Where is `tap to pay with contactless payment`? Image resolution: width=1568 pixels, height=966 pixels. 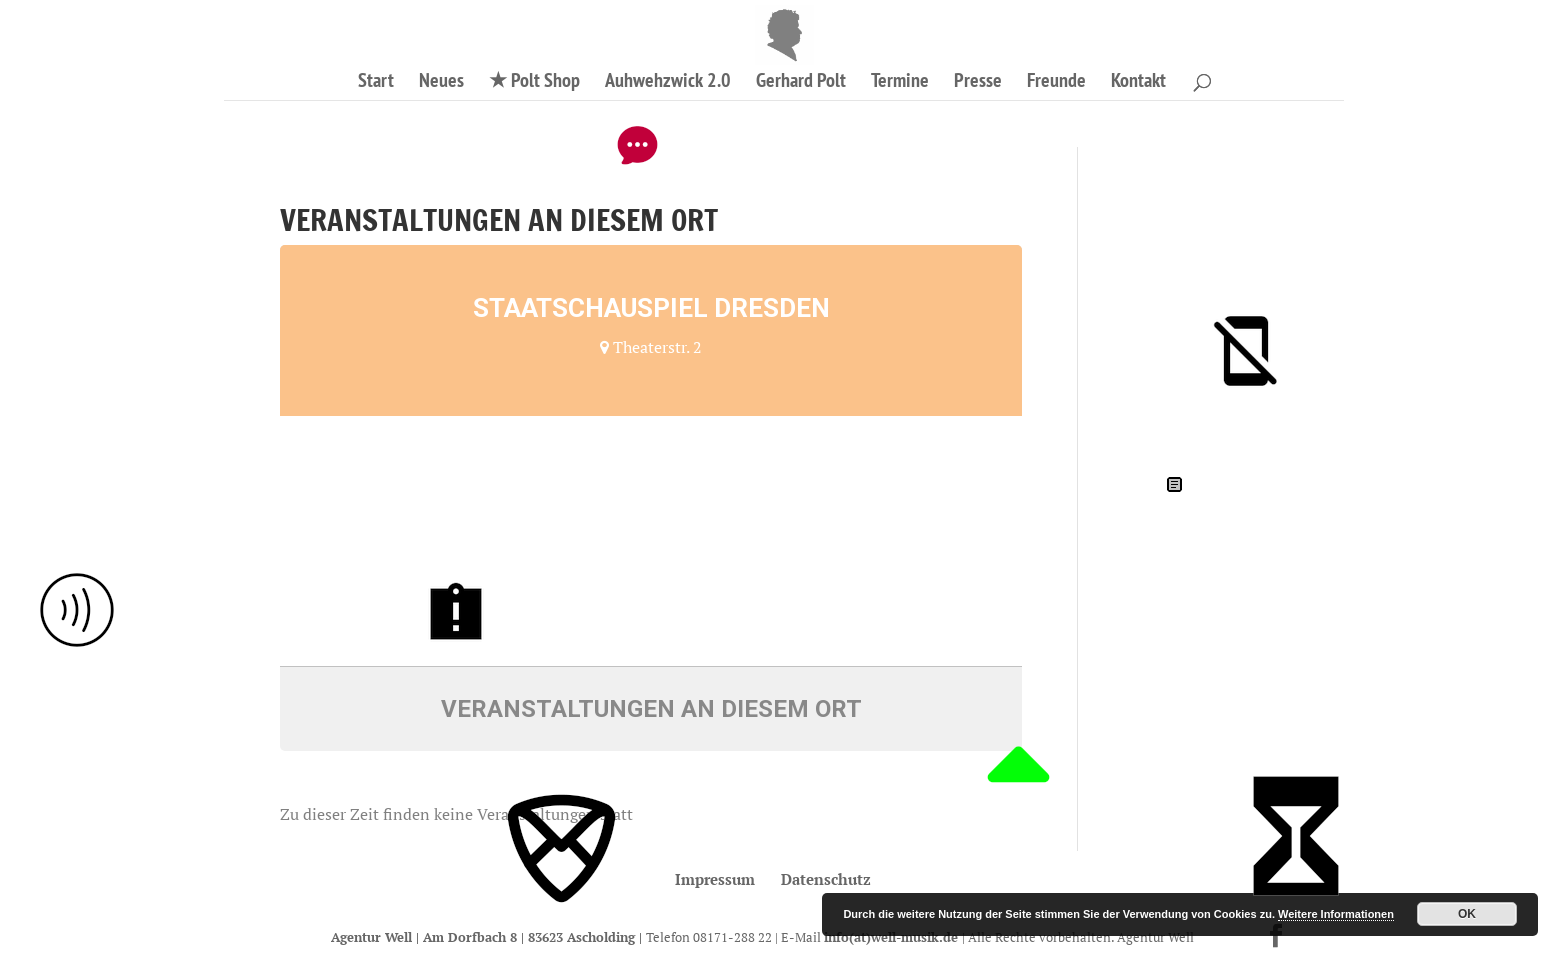 tap to pay with contactless payment is located at coordinates (77, 610).